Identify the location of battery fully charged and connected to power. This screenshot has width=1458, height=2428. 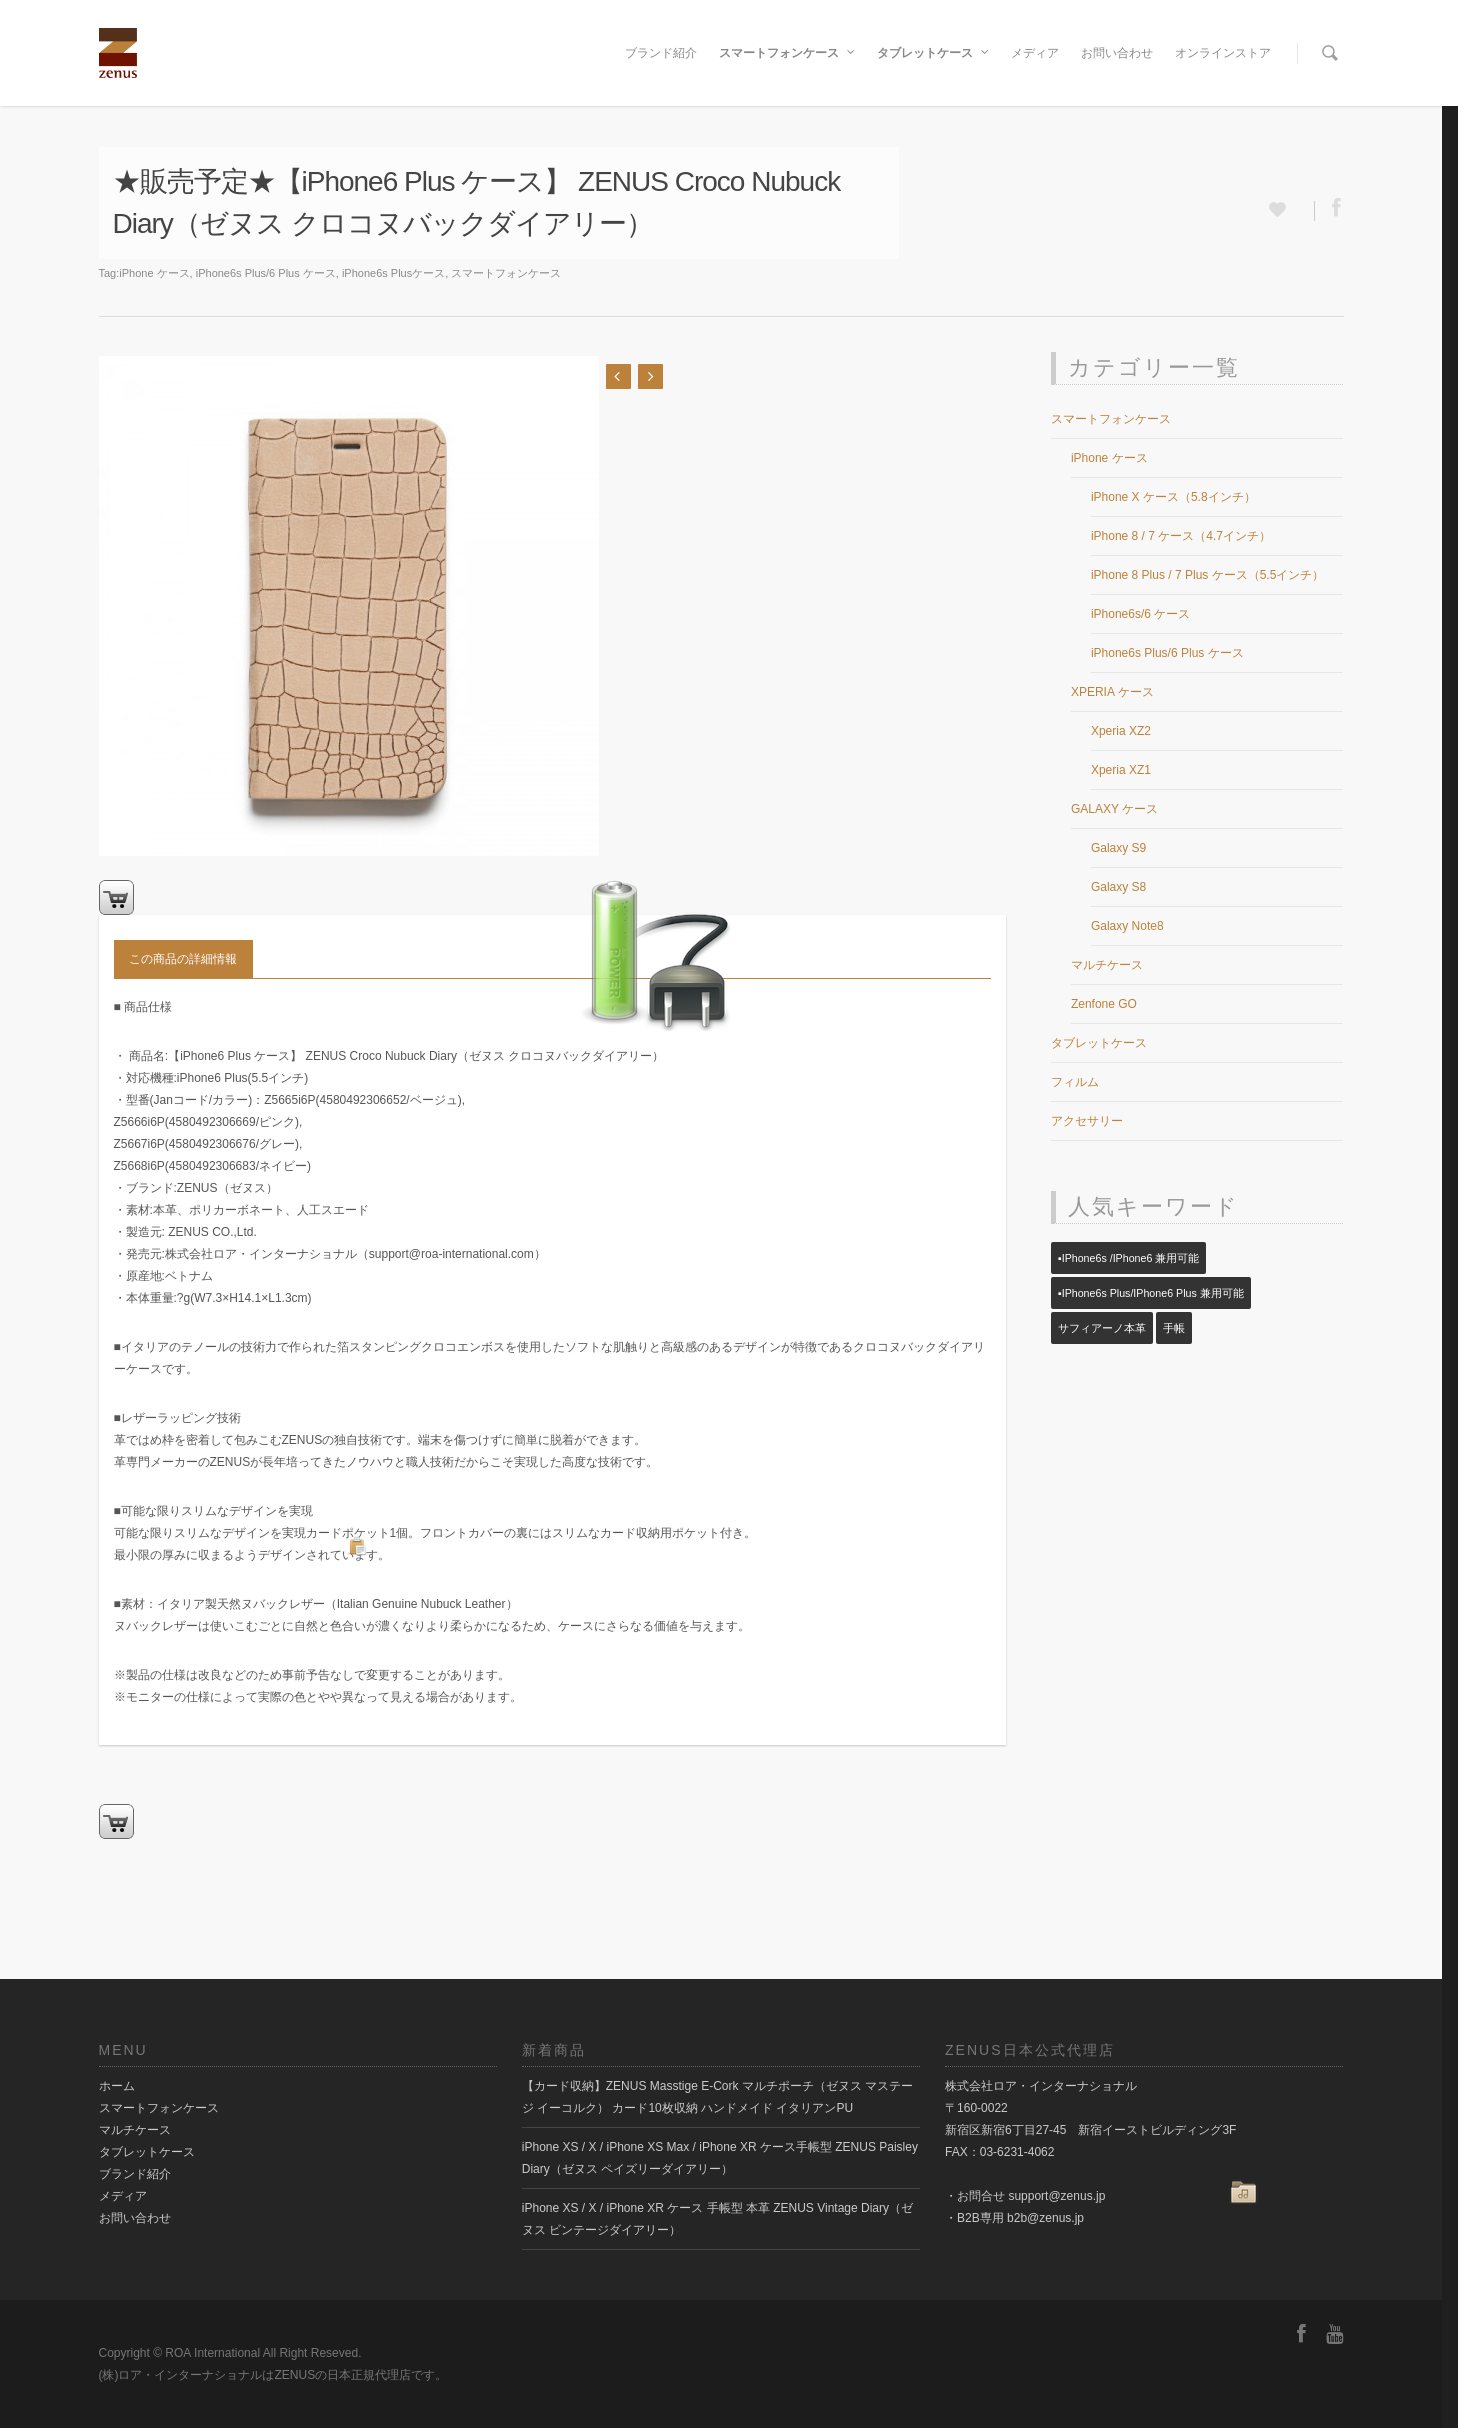
(652, 951).